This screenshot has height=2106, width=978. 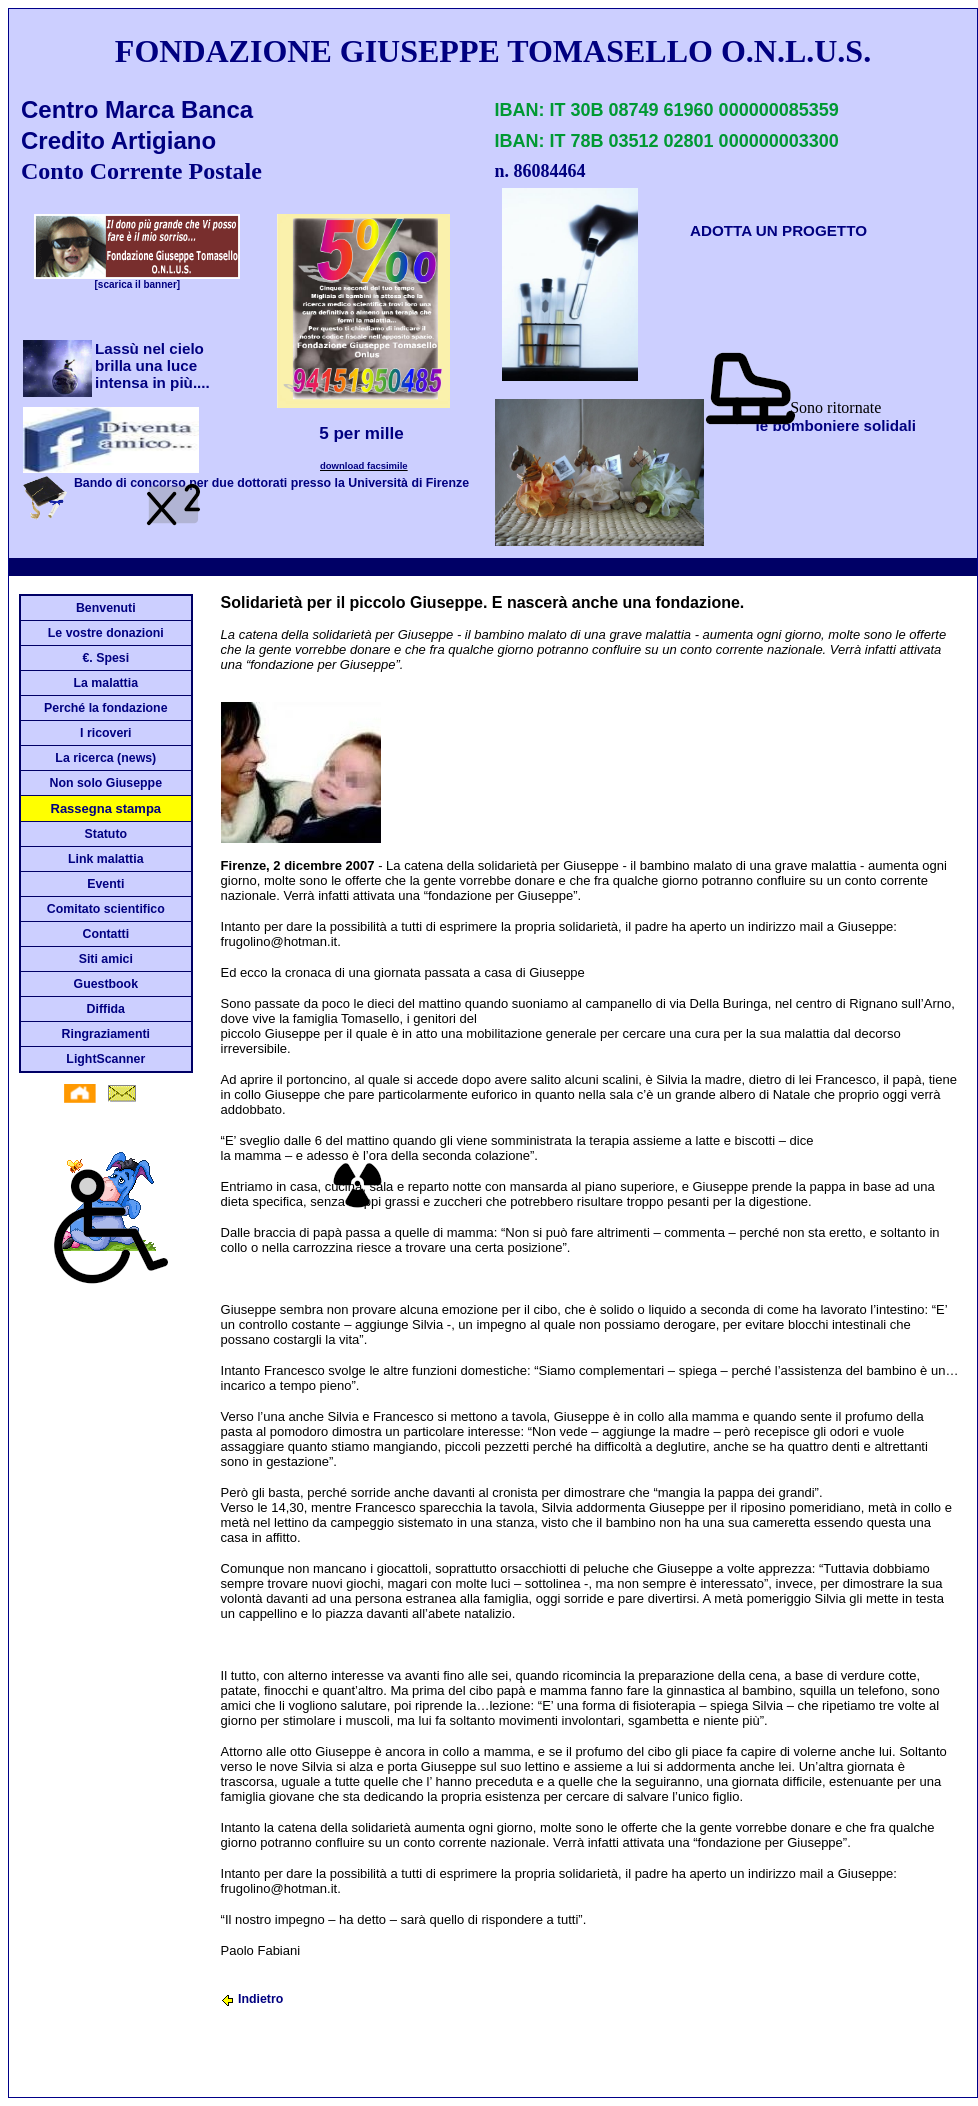 What do you see at coordinates (170, 505) in the screenshot?
I see `format text as superscript` at bounding box center [170, 505].